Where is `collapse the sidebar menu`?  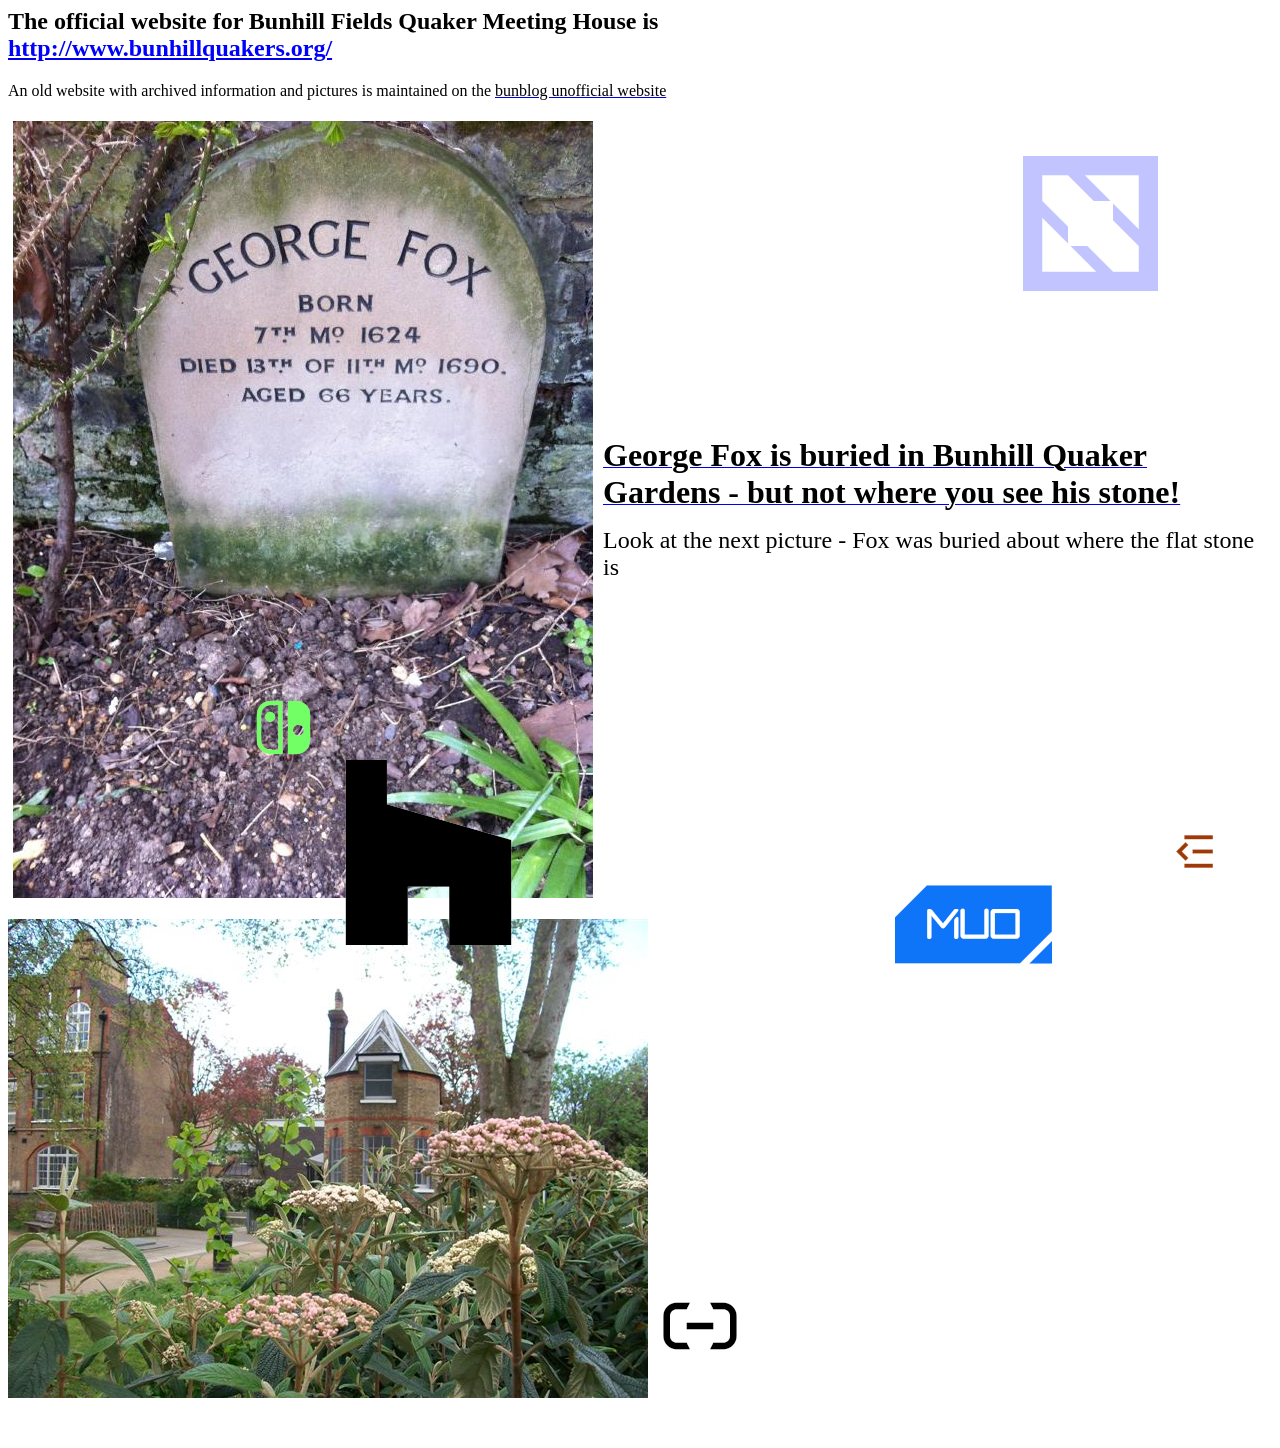
collapse the sidebar menu is located at coordinates (1194, 851).